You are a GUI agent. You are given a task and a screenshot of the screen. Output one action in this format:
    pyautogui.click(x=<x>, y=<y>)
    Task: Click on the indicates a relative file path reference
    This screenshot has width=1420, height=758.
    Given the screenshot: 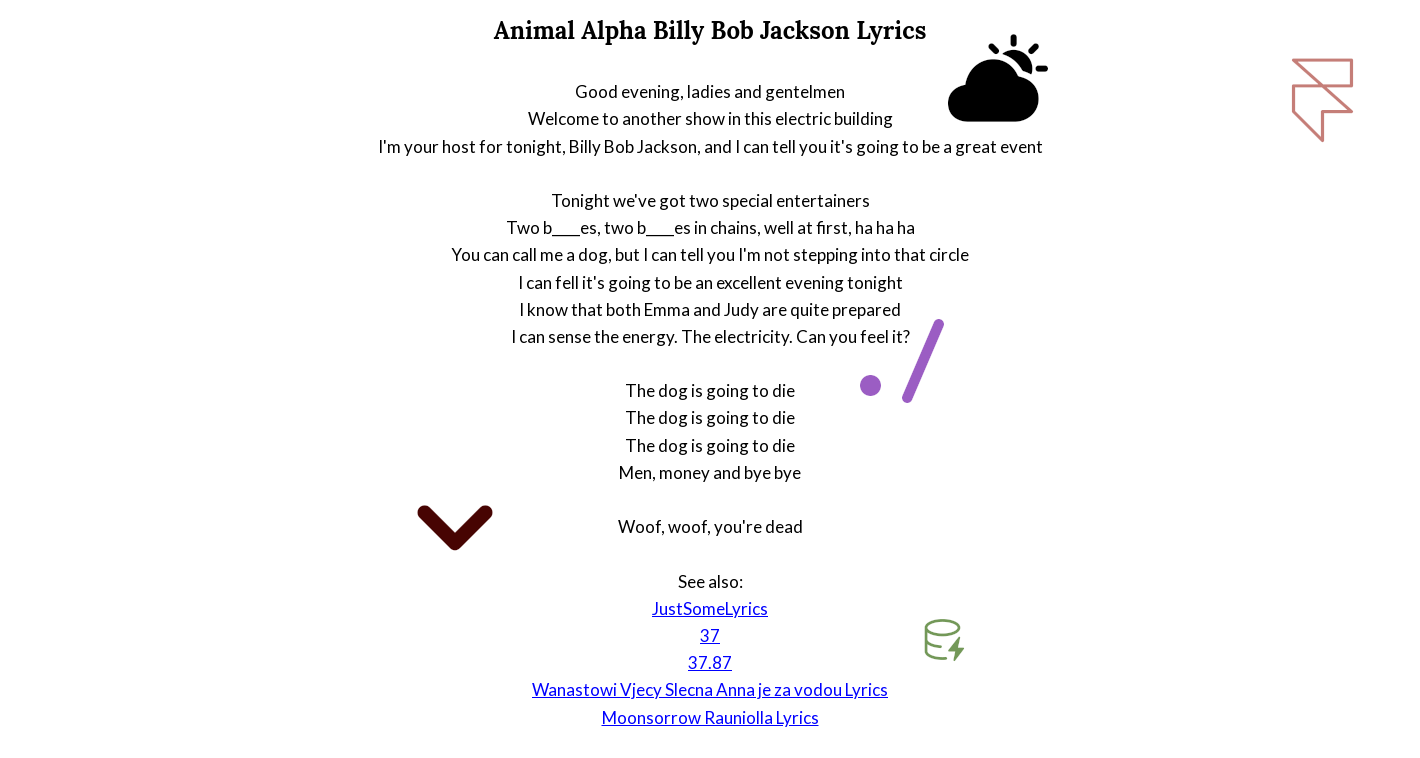 What is the action you would take?
    pyautogui.click(x=902, y=361)
    